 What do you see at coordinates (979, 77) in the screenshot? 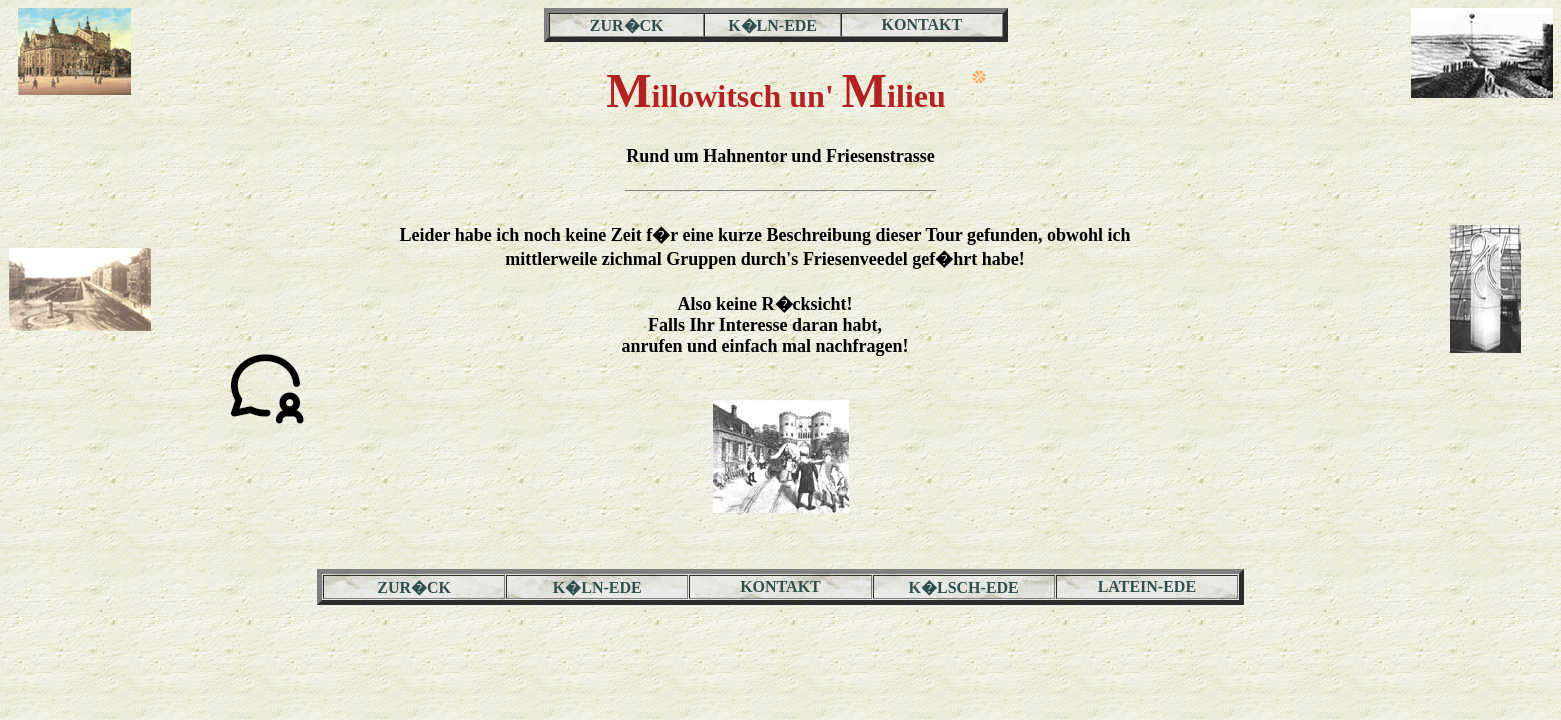
I see `access sports or basketball-related content` at bounding box center [979, 77].